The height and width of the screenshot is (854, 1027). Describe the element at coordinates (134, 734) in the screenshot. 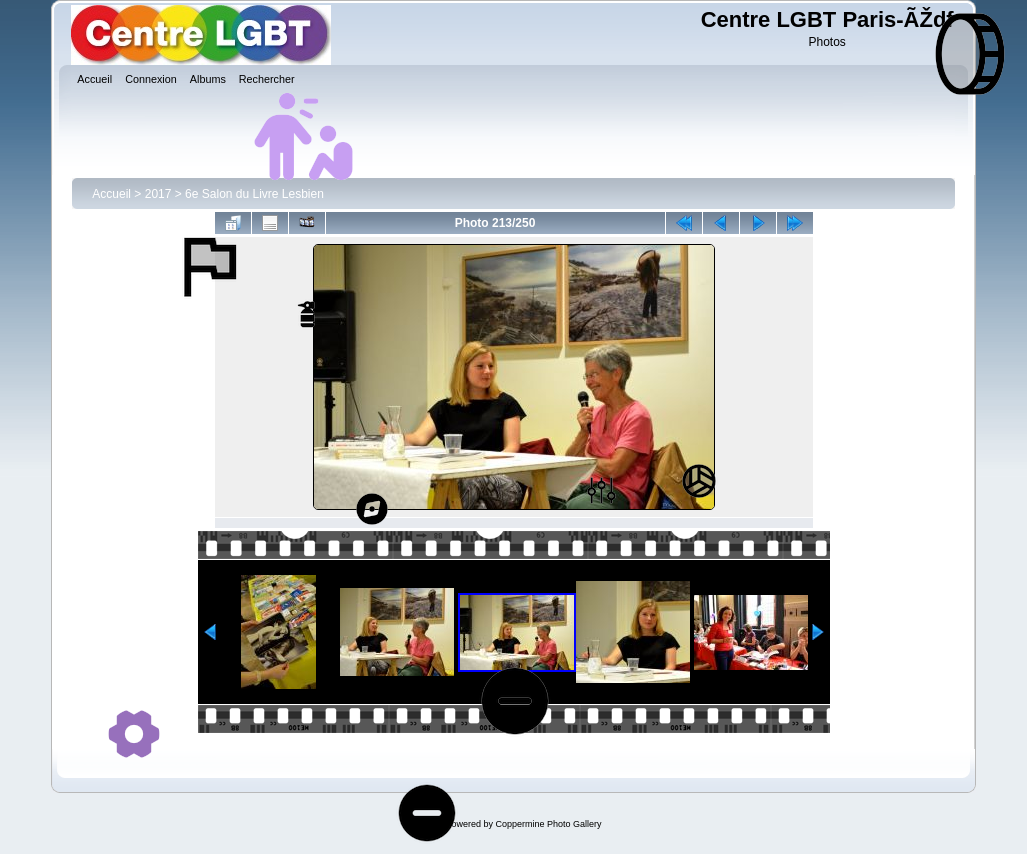

I see `access settings or preferences` at that location.